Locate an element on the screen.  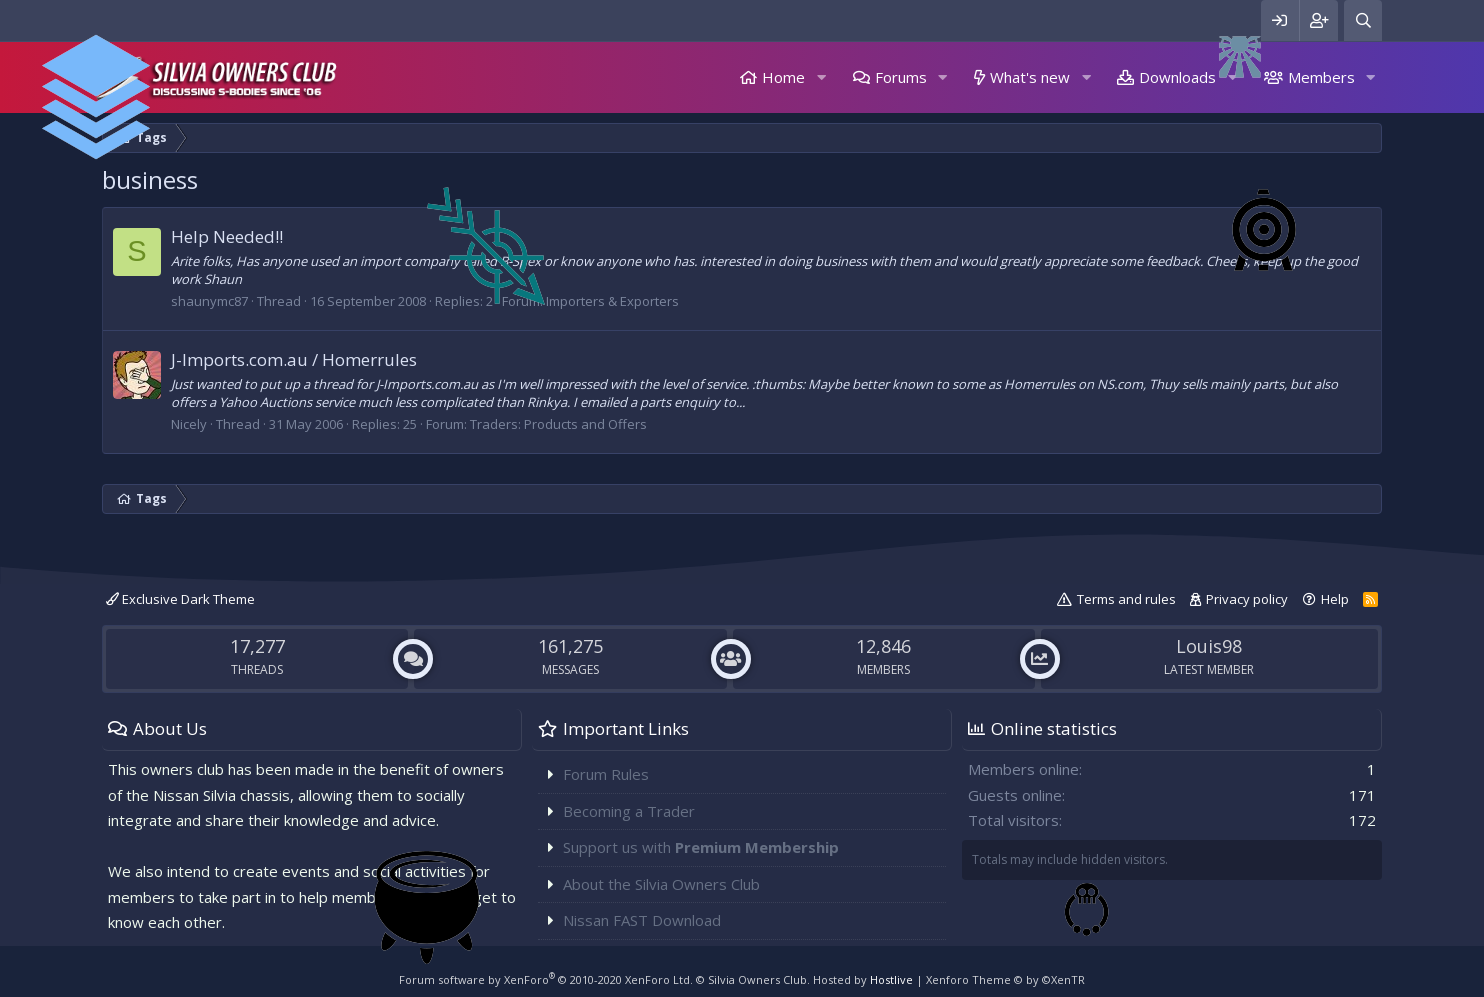
view goals or objectives is located at coordinates (1264, 230).